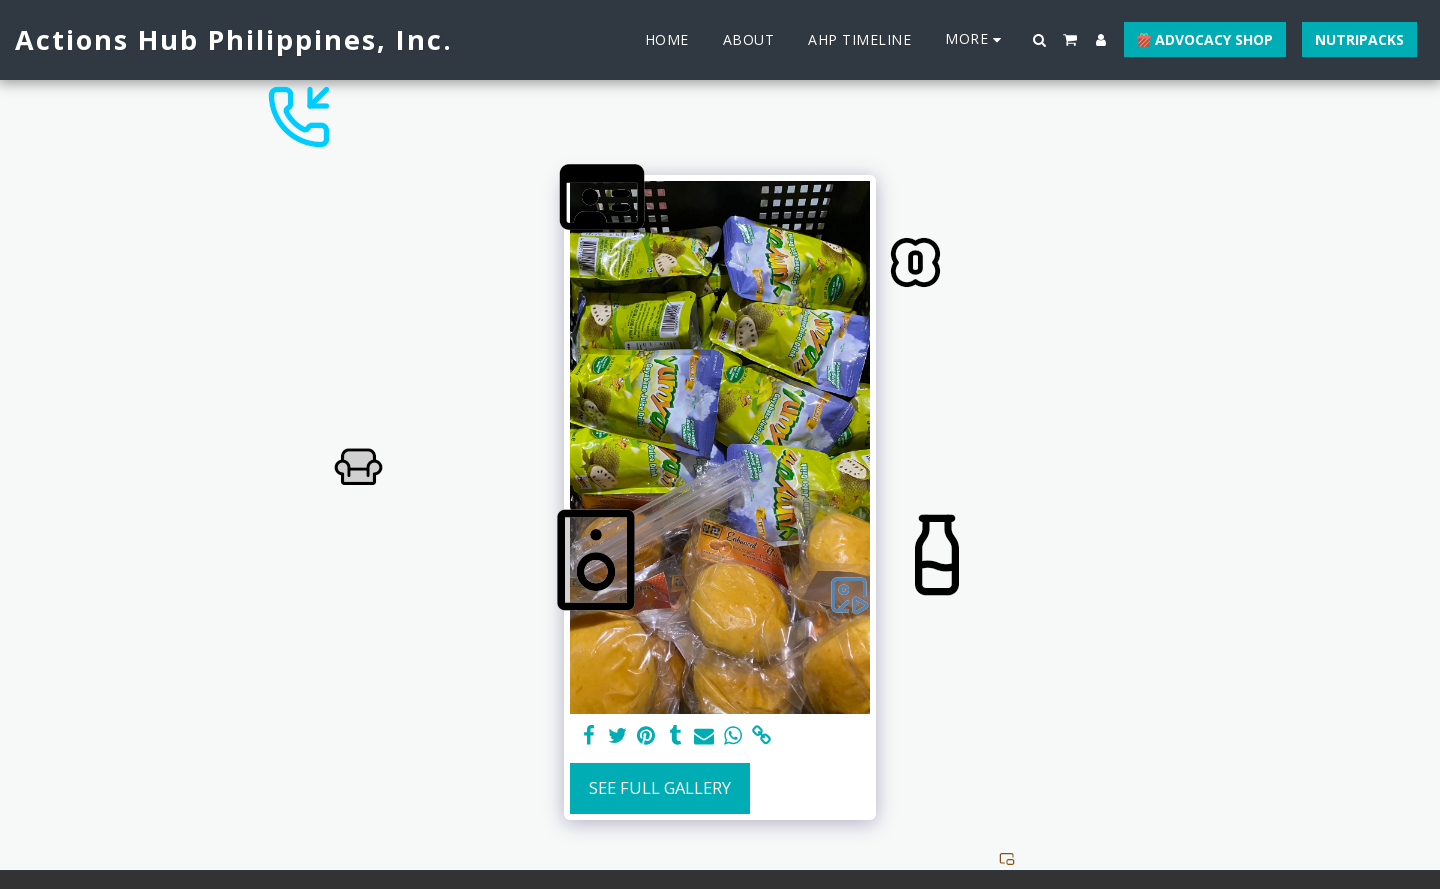  Describe the element at coordinates (849, 595) in the screenshot. I see `play a slideshow or image gallery` at that location.